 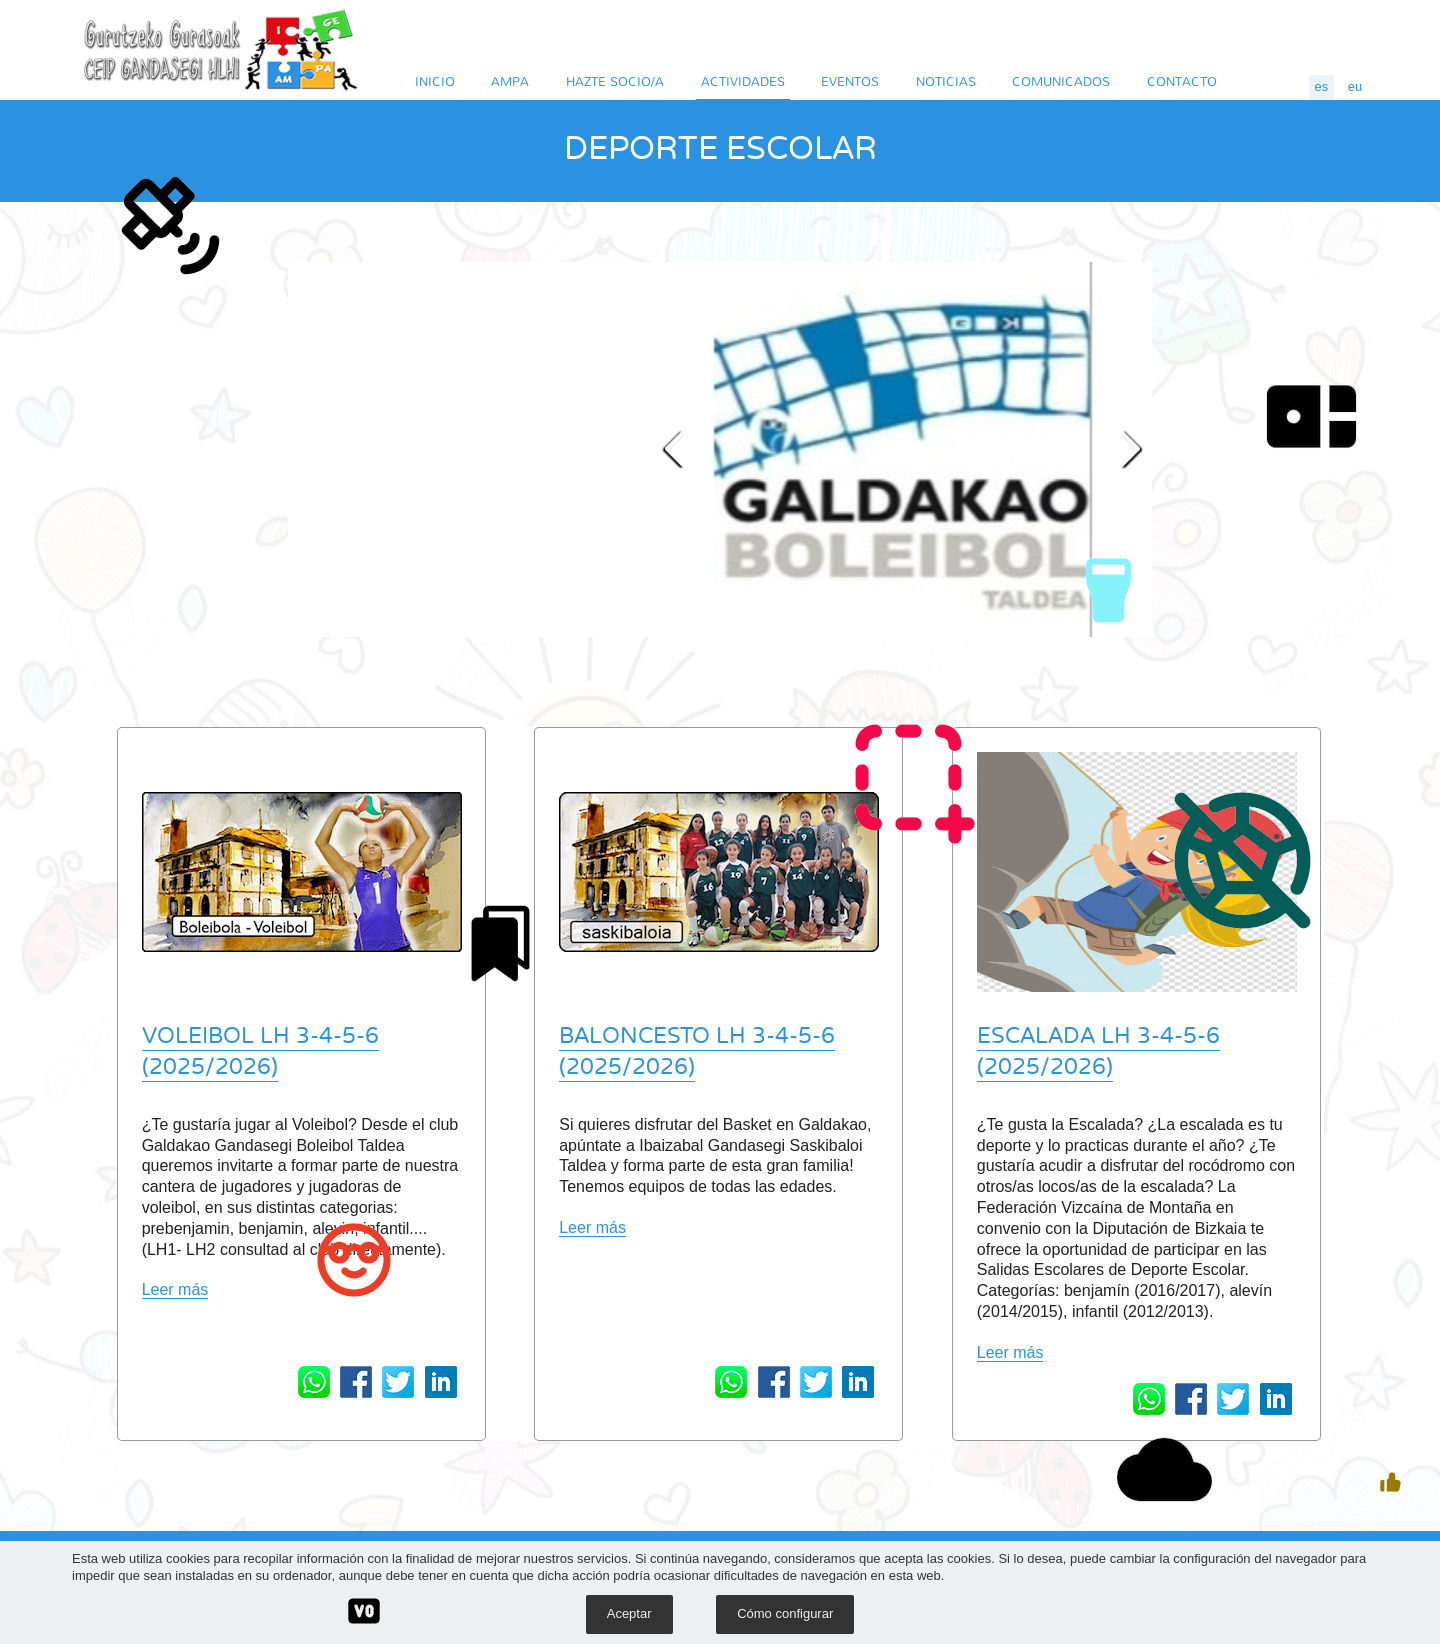 I want to click on like or upvote content, so click(x=1391, y=1482).